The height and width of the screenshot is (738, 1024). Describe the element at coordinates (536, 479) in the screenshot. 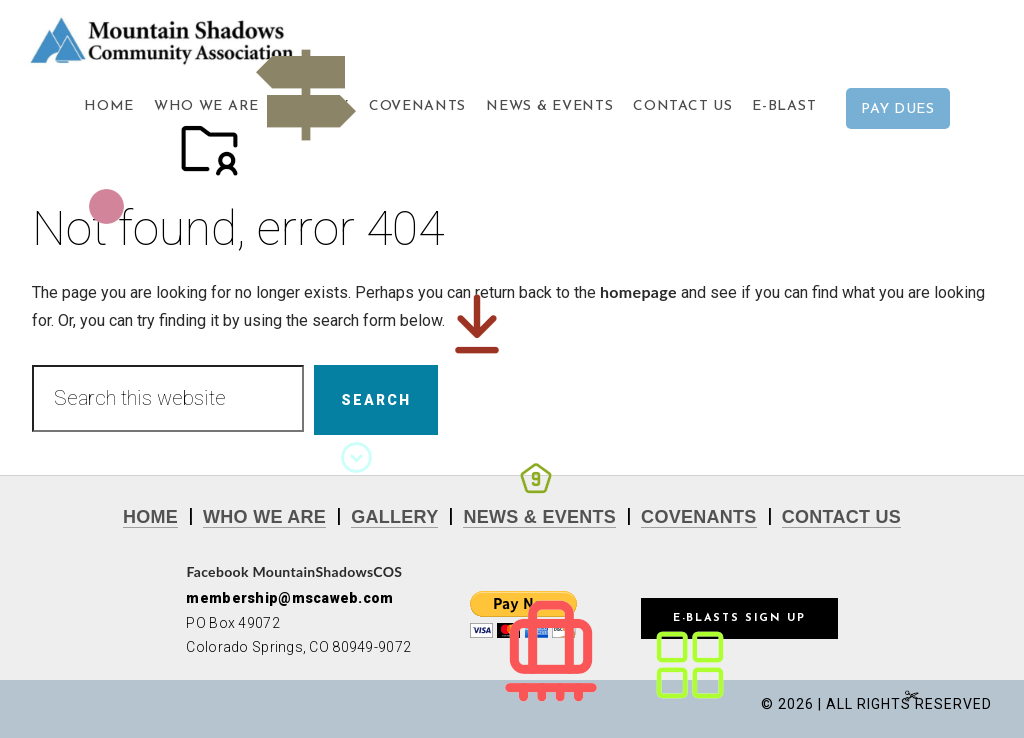

I see `indicates step 9 in a multi-step process` at that location.